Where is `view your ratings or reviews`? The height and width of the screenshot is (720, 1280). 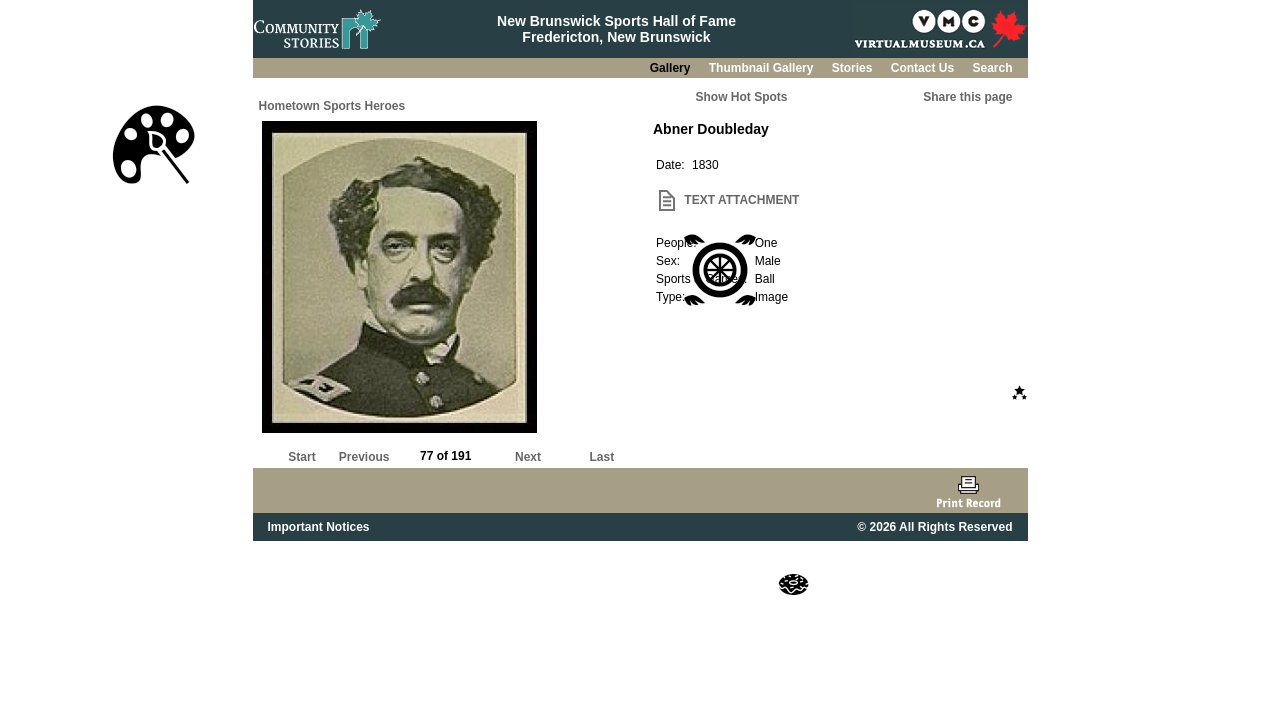 view your ratings or reviews is located at coordinates (1019, 392).